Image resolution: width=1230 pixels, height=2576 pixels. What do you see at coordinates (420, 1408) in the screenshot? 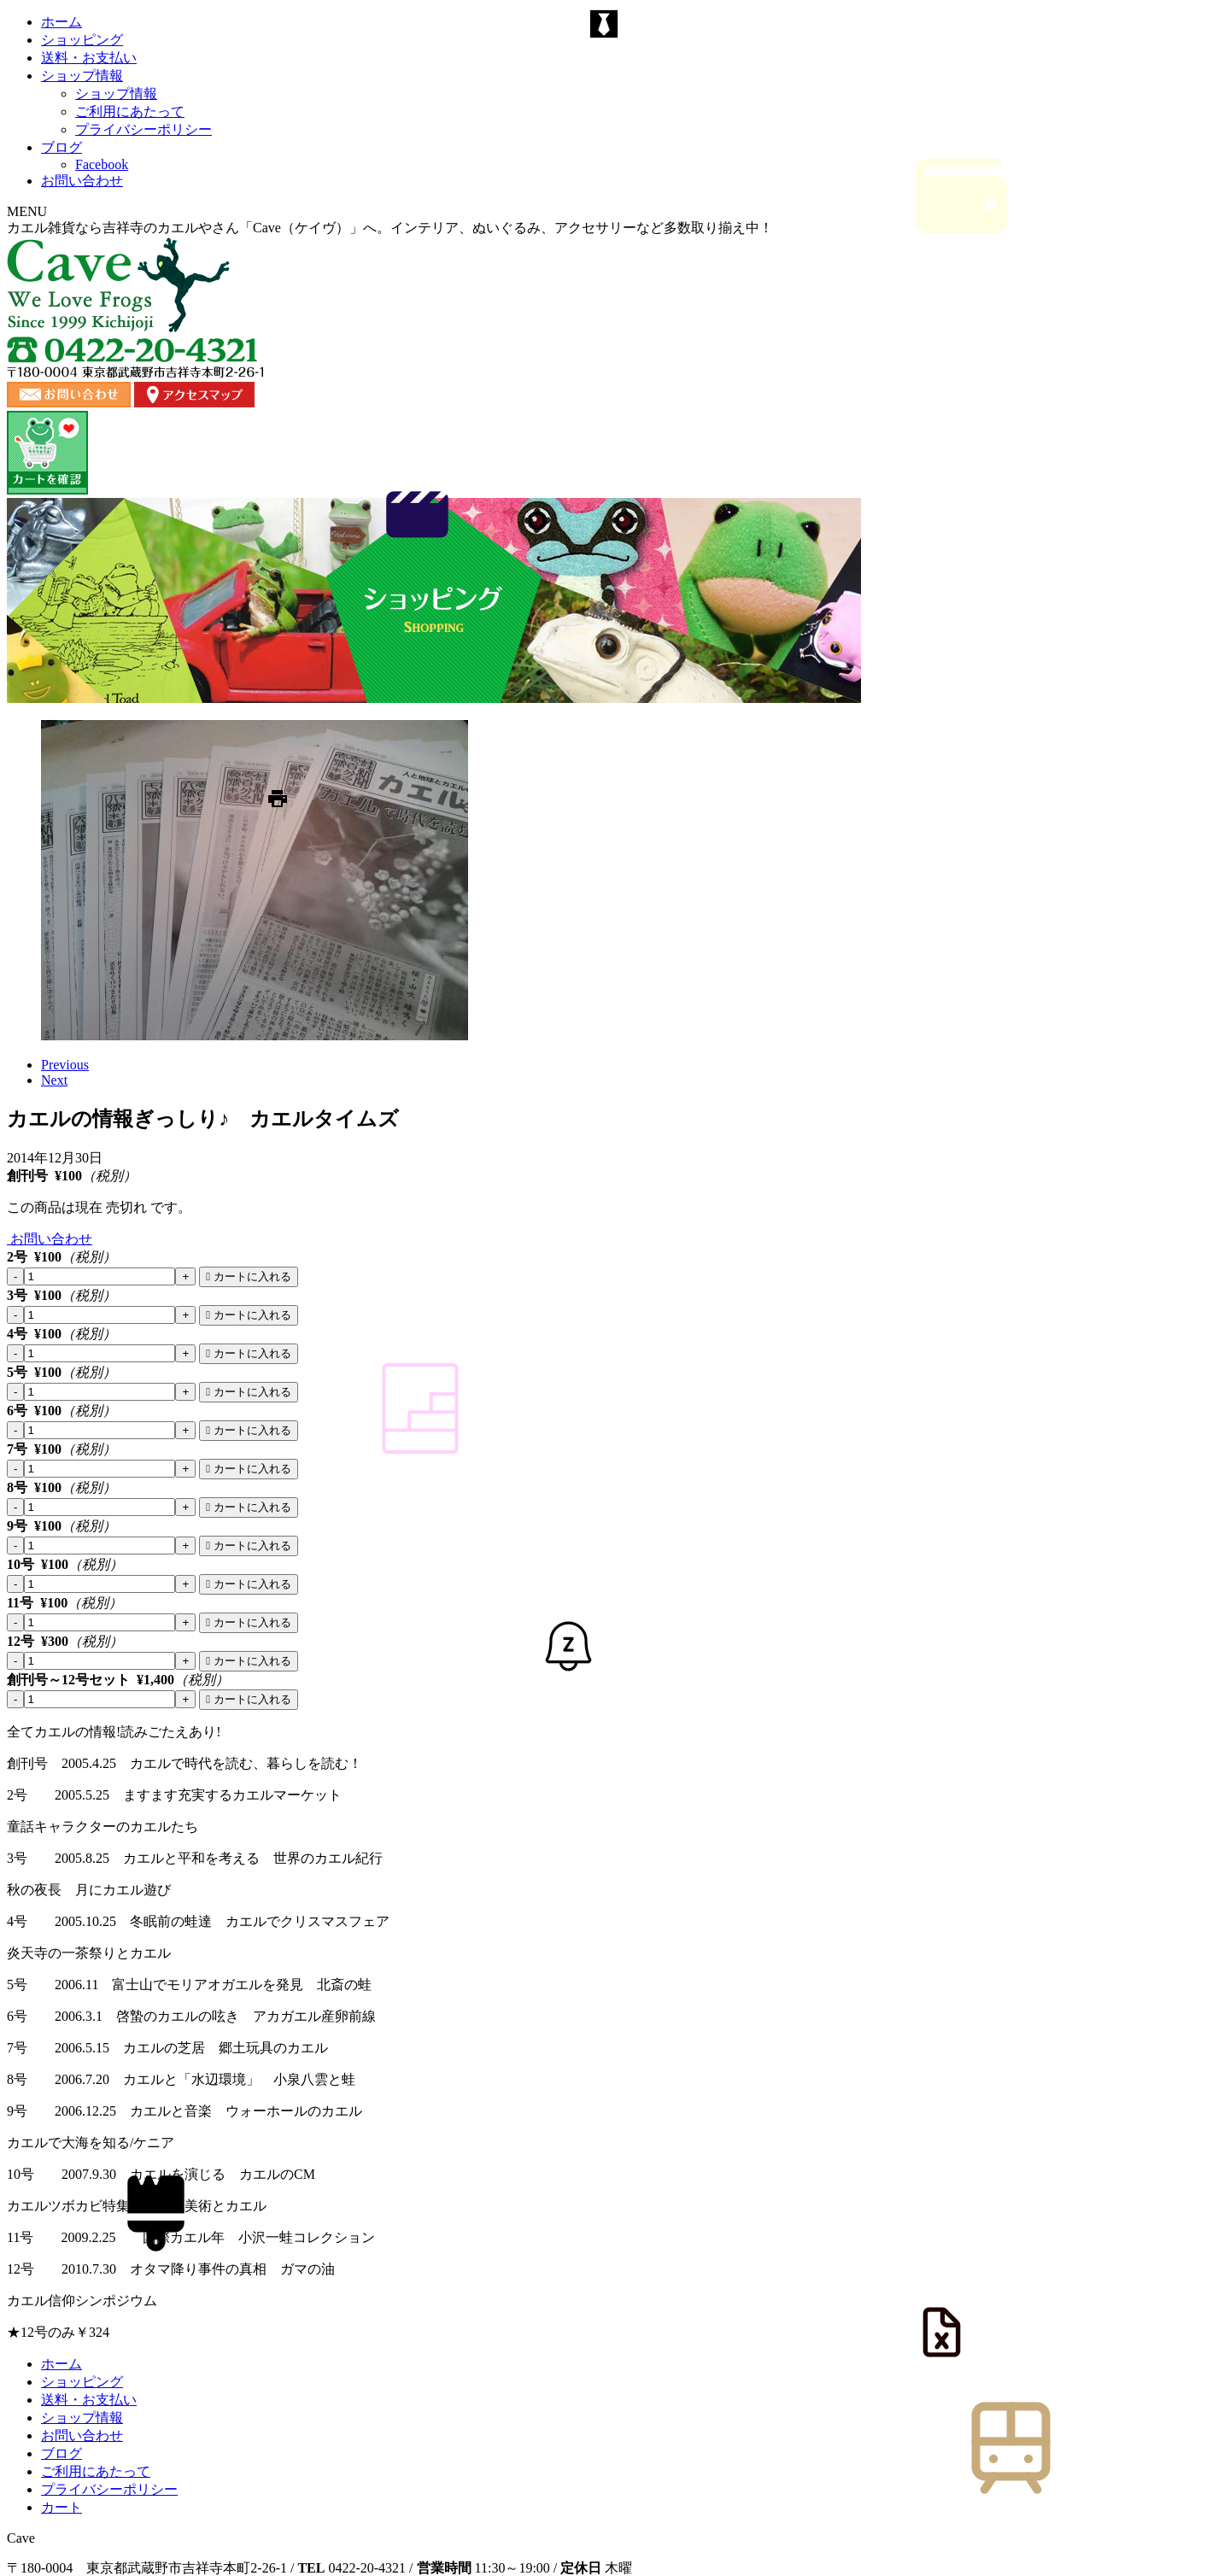
I see `access stairway or floor navigation` at bounding box center [420, 1408].